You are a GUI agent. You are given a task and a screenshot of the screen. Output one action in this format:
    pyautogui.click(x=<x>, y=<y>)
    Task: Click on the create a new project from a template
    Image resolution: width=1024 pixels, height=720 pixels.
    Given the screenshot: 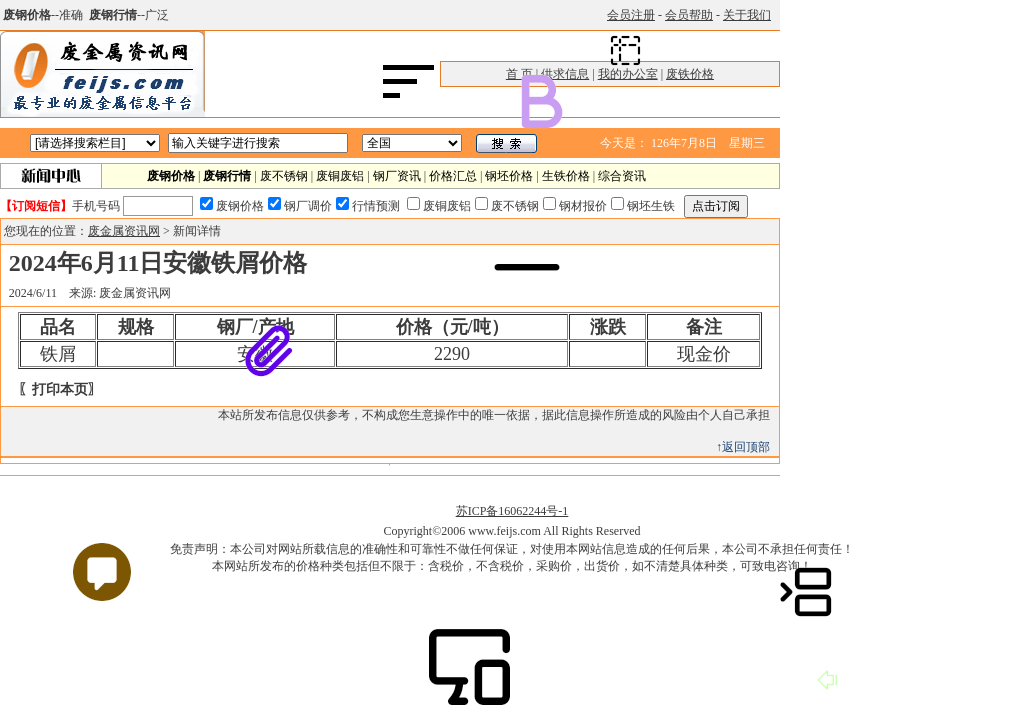 What is the action you would take?
    pyautogui.click(x=625, y=50)
    